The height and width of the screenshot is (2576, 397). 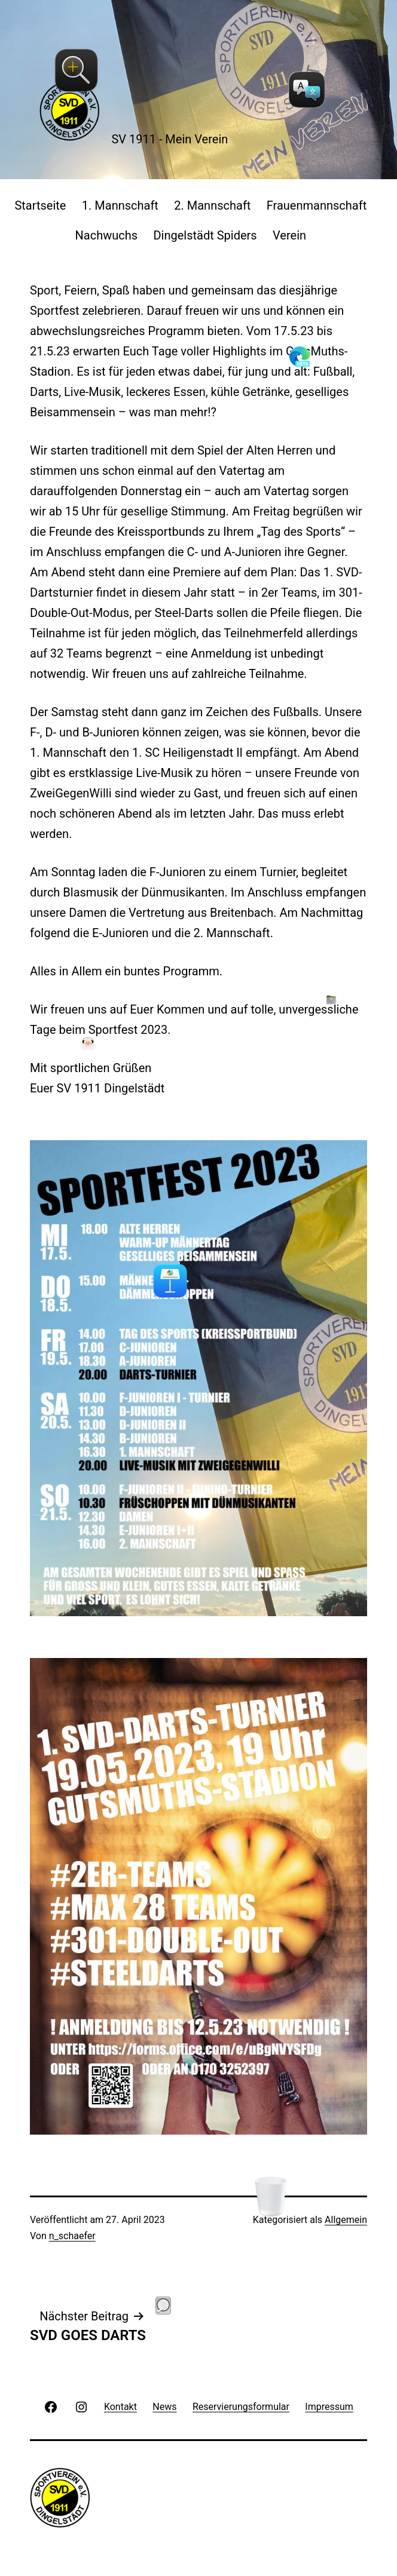 What do you see at coordinates (307, 90) in the screenshot?
I see `open the translate app` at bounding box center [307, 90].